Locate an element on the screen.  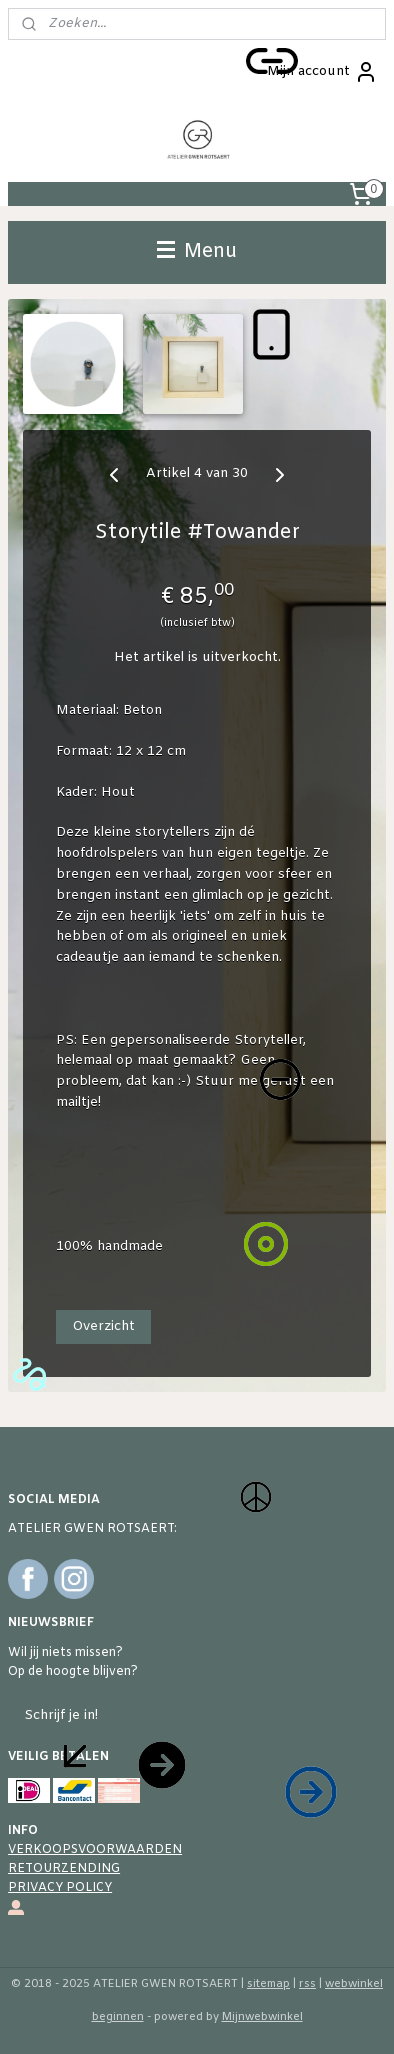
proceed to the next step or screen is located at coordinates (162, 1765).